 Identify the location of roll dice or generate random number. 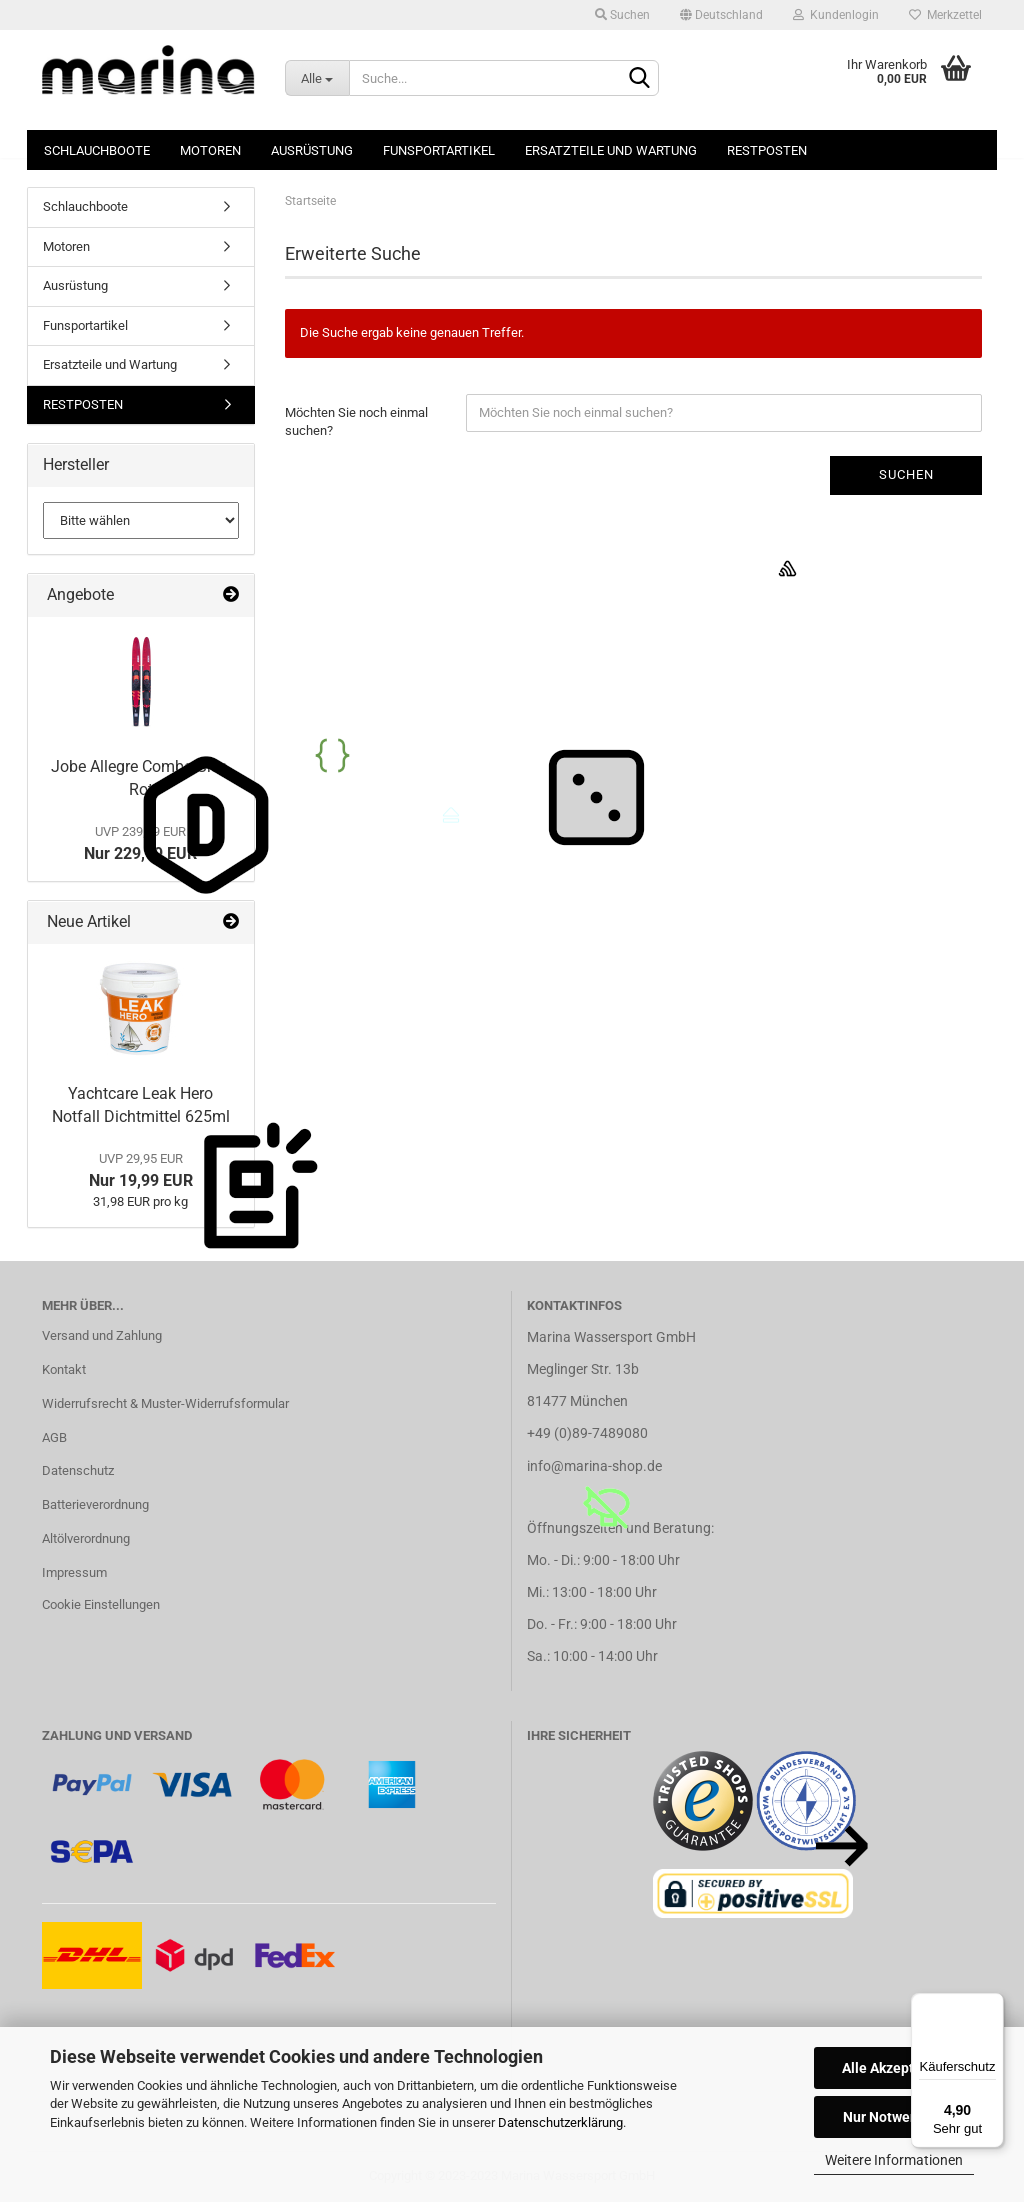
(596, 797).